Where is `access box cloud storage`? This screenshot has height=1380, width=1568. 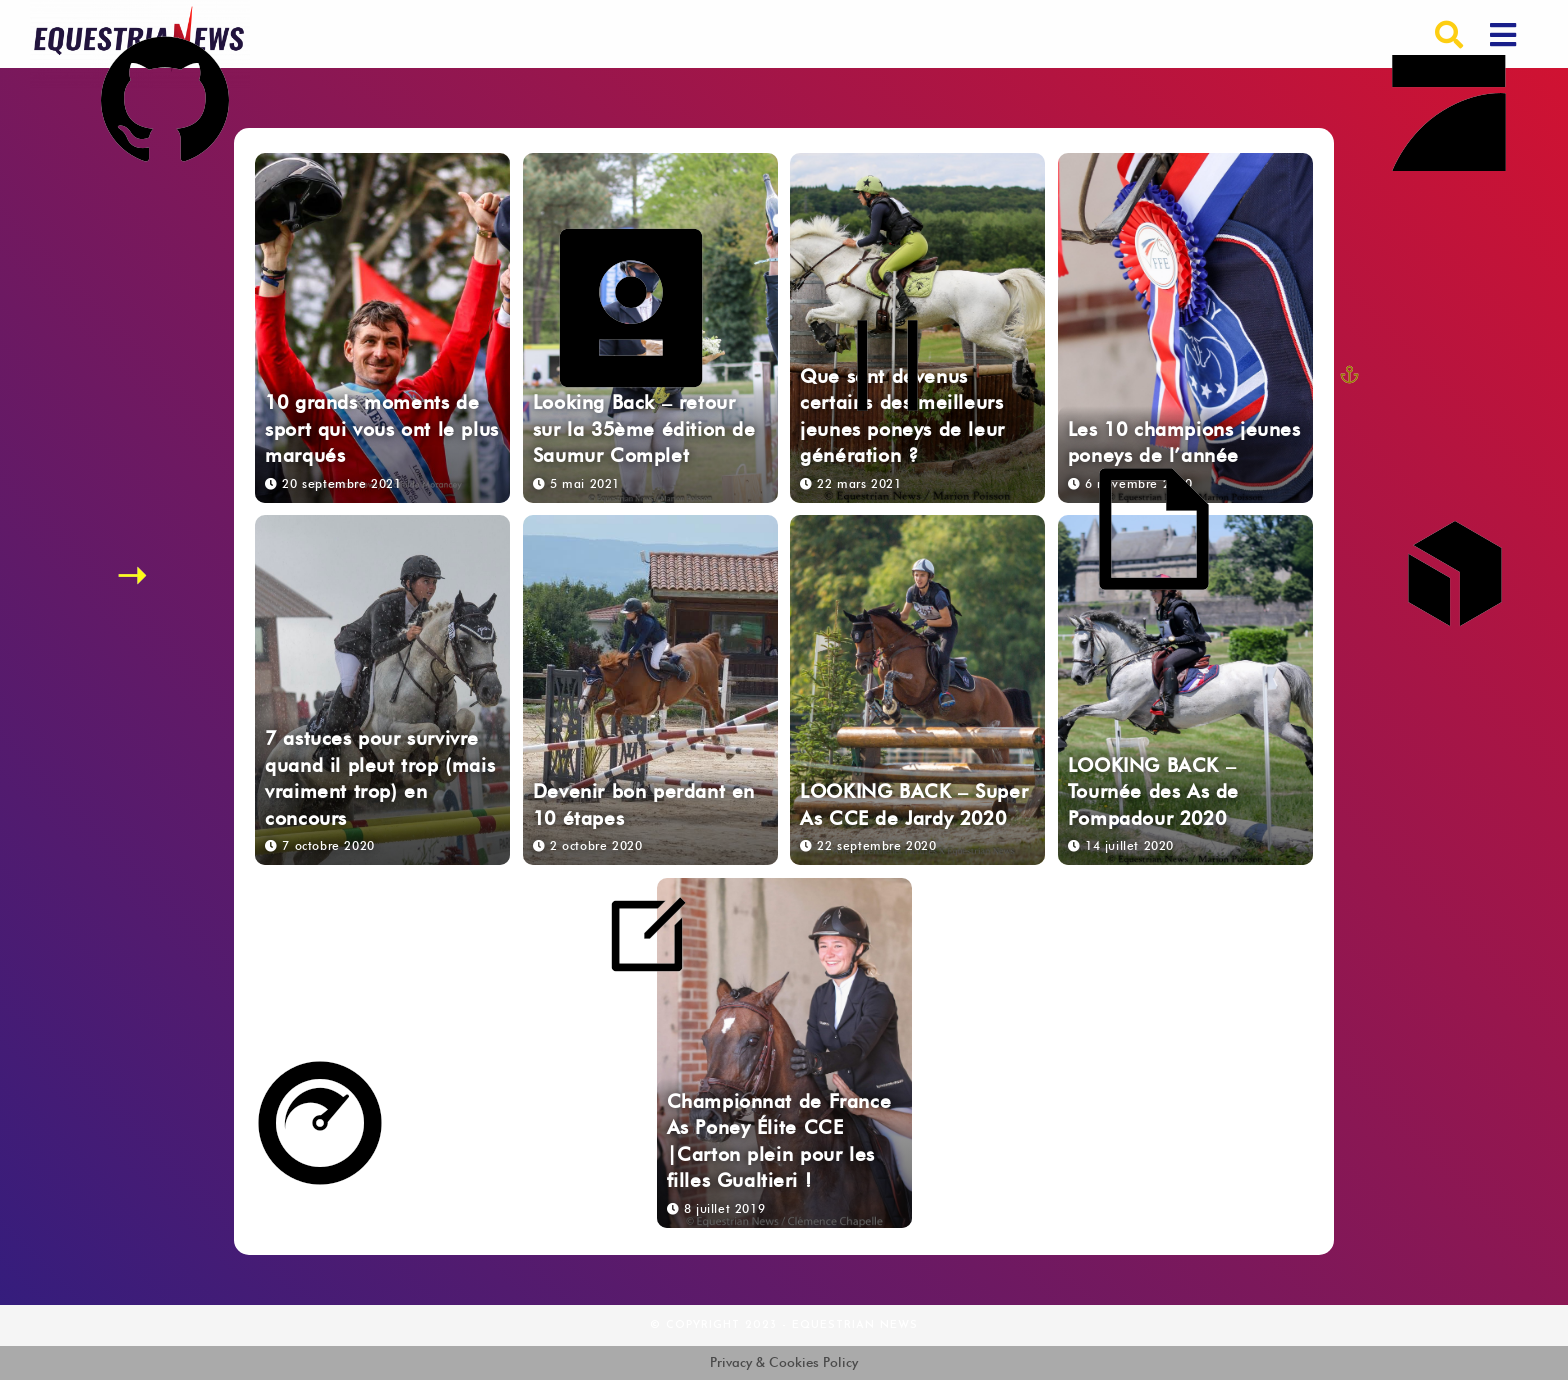
access box cloud storage is located at coordinates (1455, 575).